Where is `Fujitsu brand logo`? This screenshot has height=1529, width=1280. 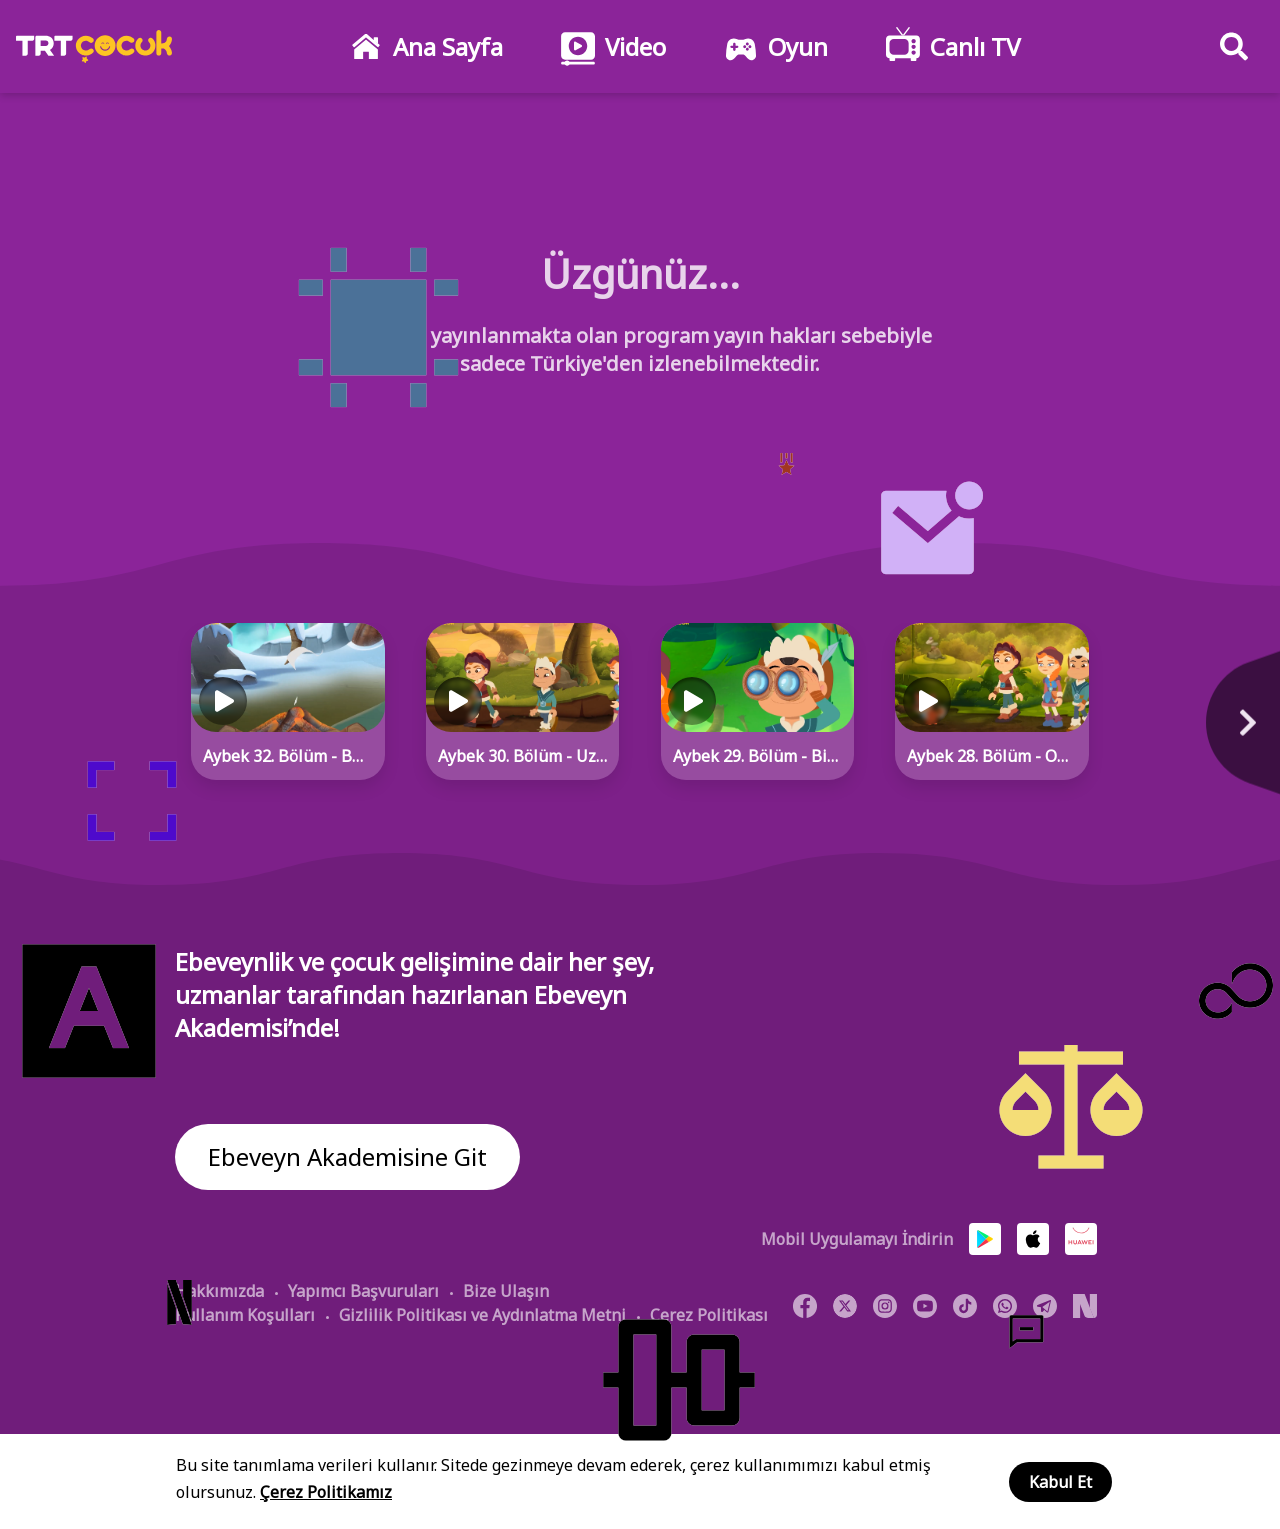
Fujitsu brand logo is located at coordinates (1236, 991).